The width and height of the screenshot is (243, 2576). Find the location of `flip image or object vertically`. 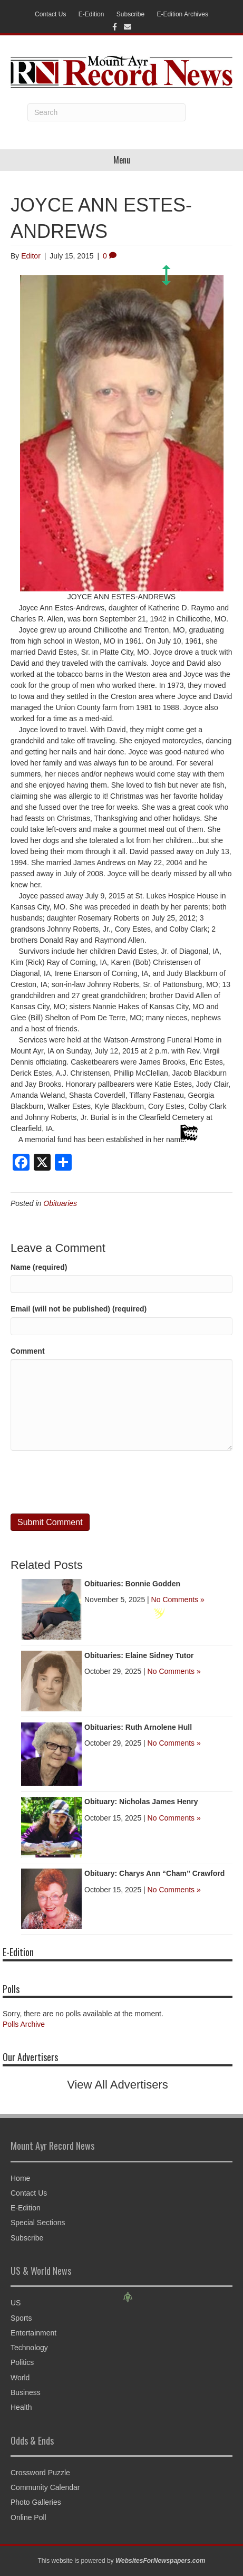

flip image or object vertically is located at coordinates (166, 275).